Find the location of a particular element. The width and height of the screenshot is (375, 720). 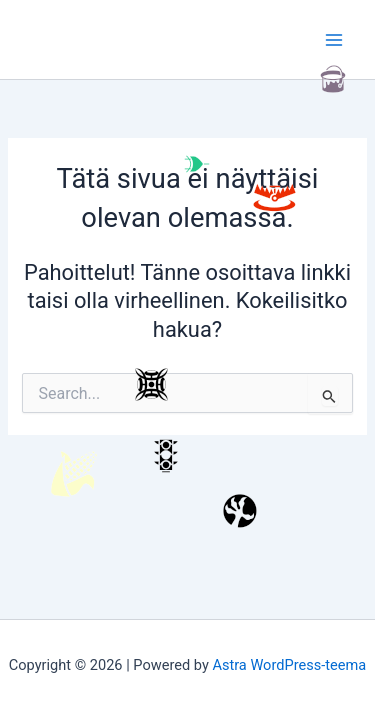

fill an area with color is located at coordinates (333, 79).